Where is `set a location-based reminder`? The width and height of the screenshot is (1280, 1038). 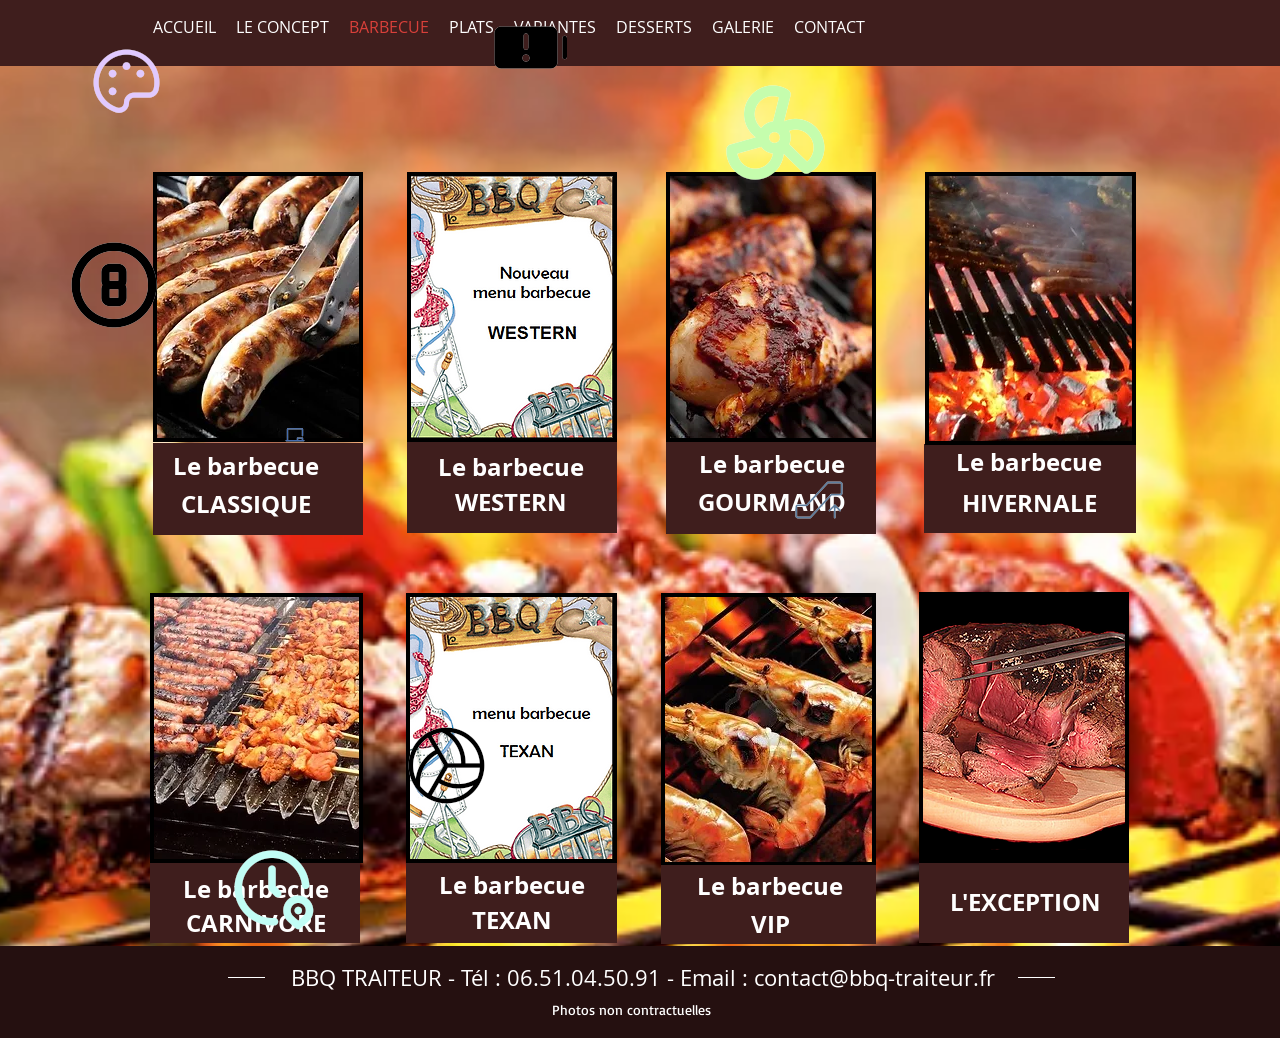 set a location-based reminder is located at coordinates (272, 888).